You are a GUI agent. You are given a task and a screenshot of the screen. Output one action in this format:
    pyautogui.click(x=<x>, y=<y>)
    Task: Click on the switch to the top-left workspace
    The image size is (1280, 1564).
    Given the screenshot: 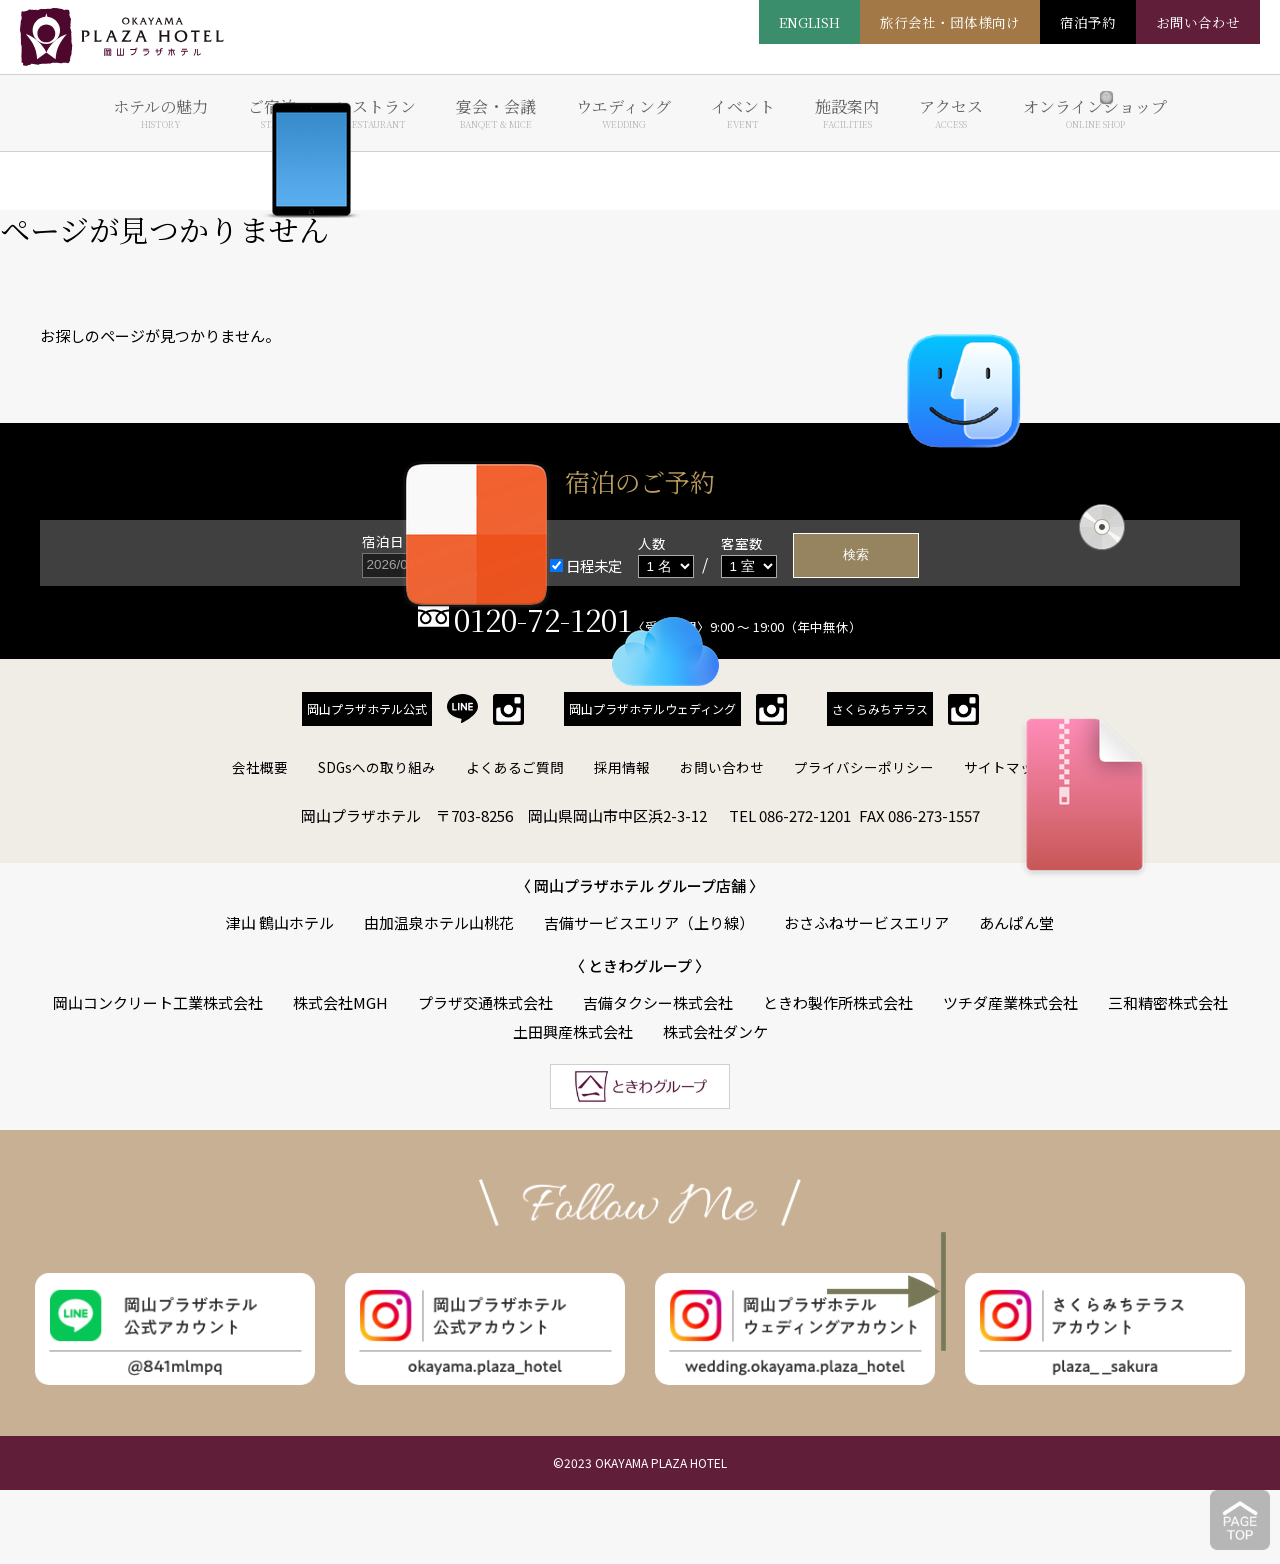 What is the action you would take?
    pyautogui.click(x=476, y=534)
    